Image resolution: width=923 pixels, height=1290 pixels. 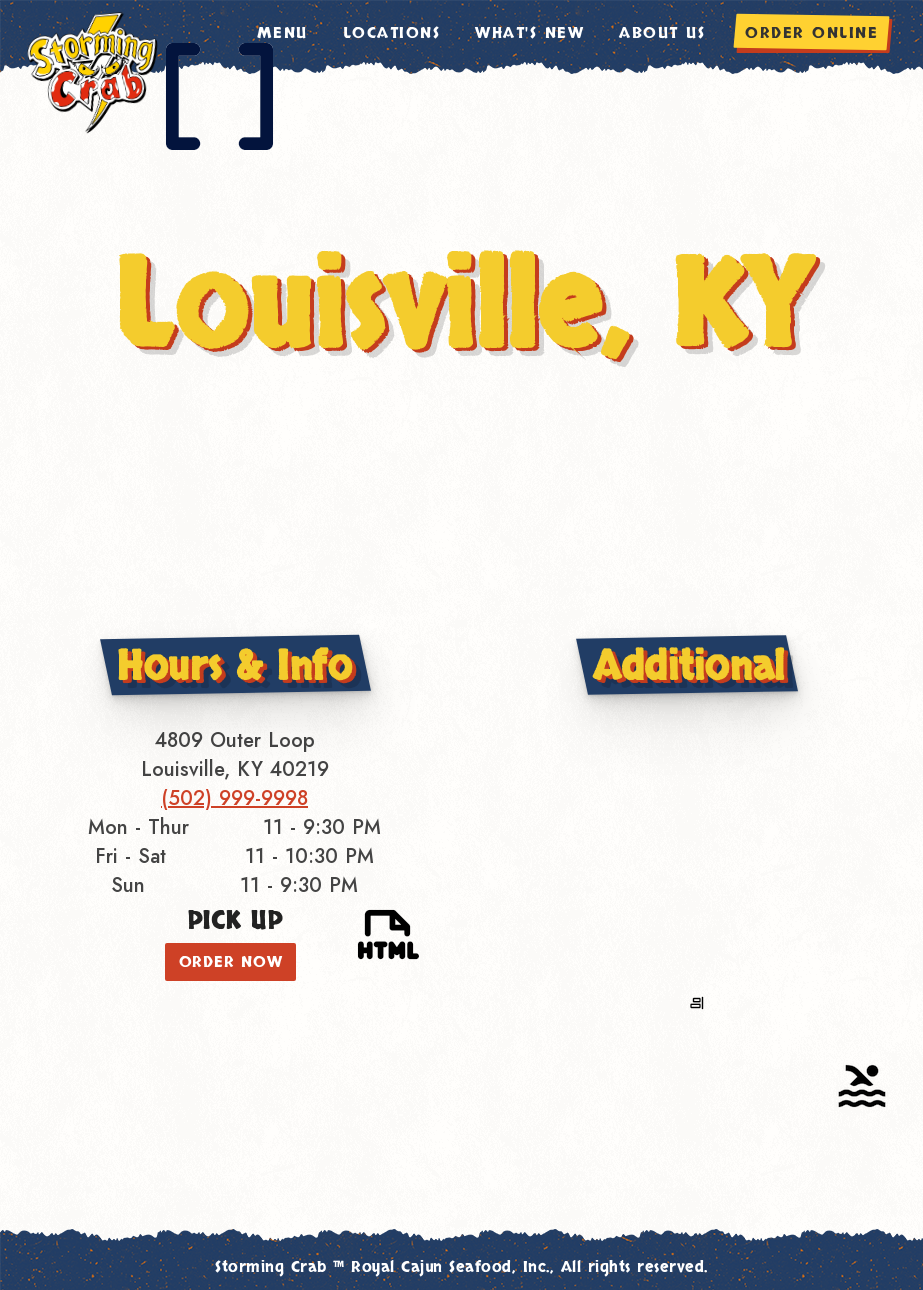 What do you see at coordinates (219, 96) in the screenshot?
I see `insert code or code block` at bounding box center [219, 96].